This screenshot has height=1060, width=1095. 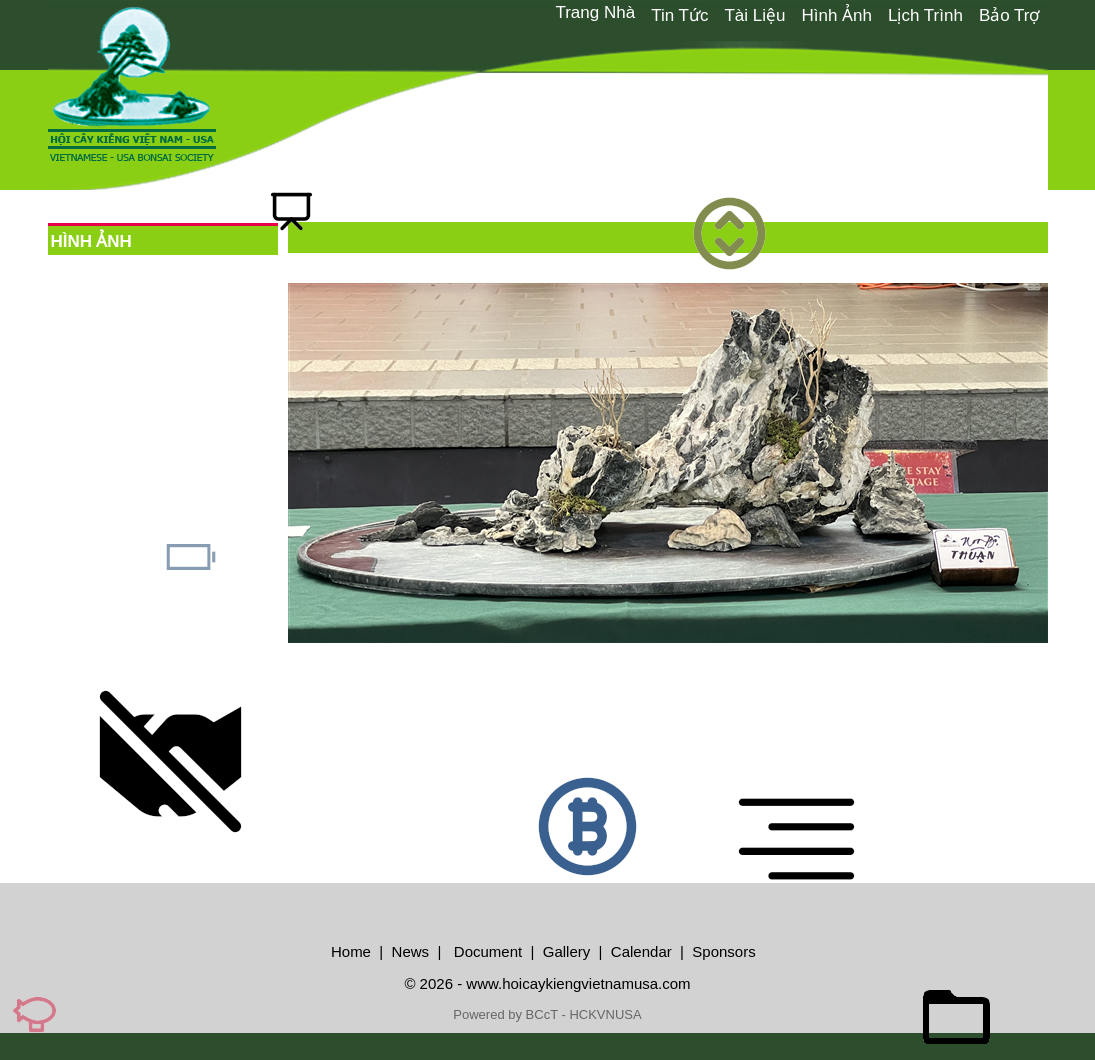 What do you see at coordinates (587, 826) in the screenshot?
I see `view bitcoin balance or wallet` at bounding box center [587, 826].